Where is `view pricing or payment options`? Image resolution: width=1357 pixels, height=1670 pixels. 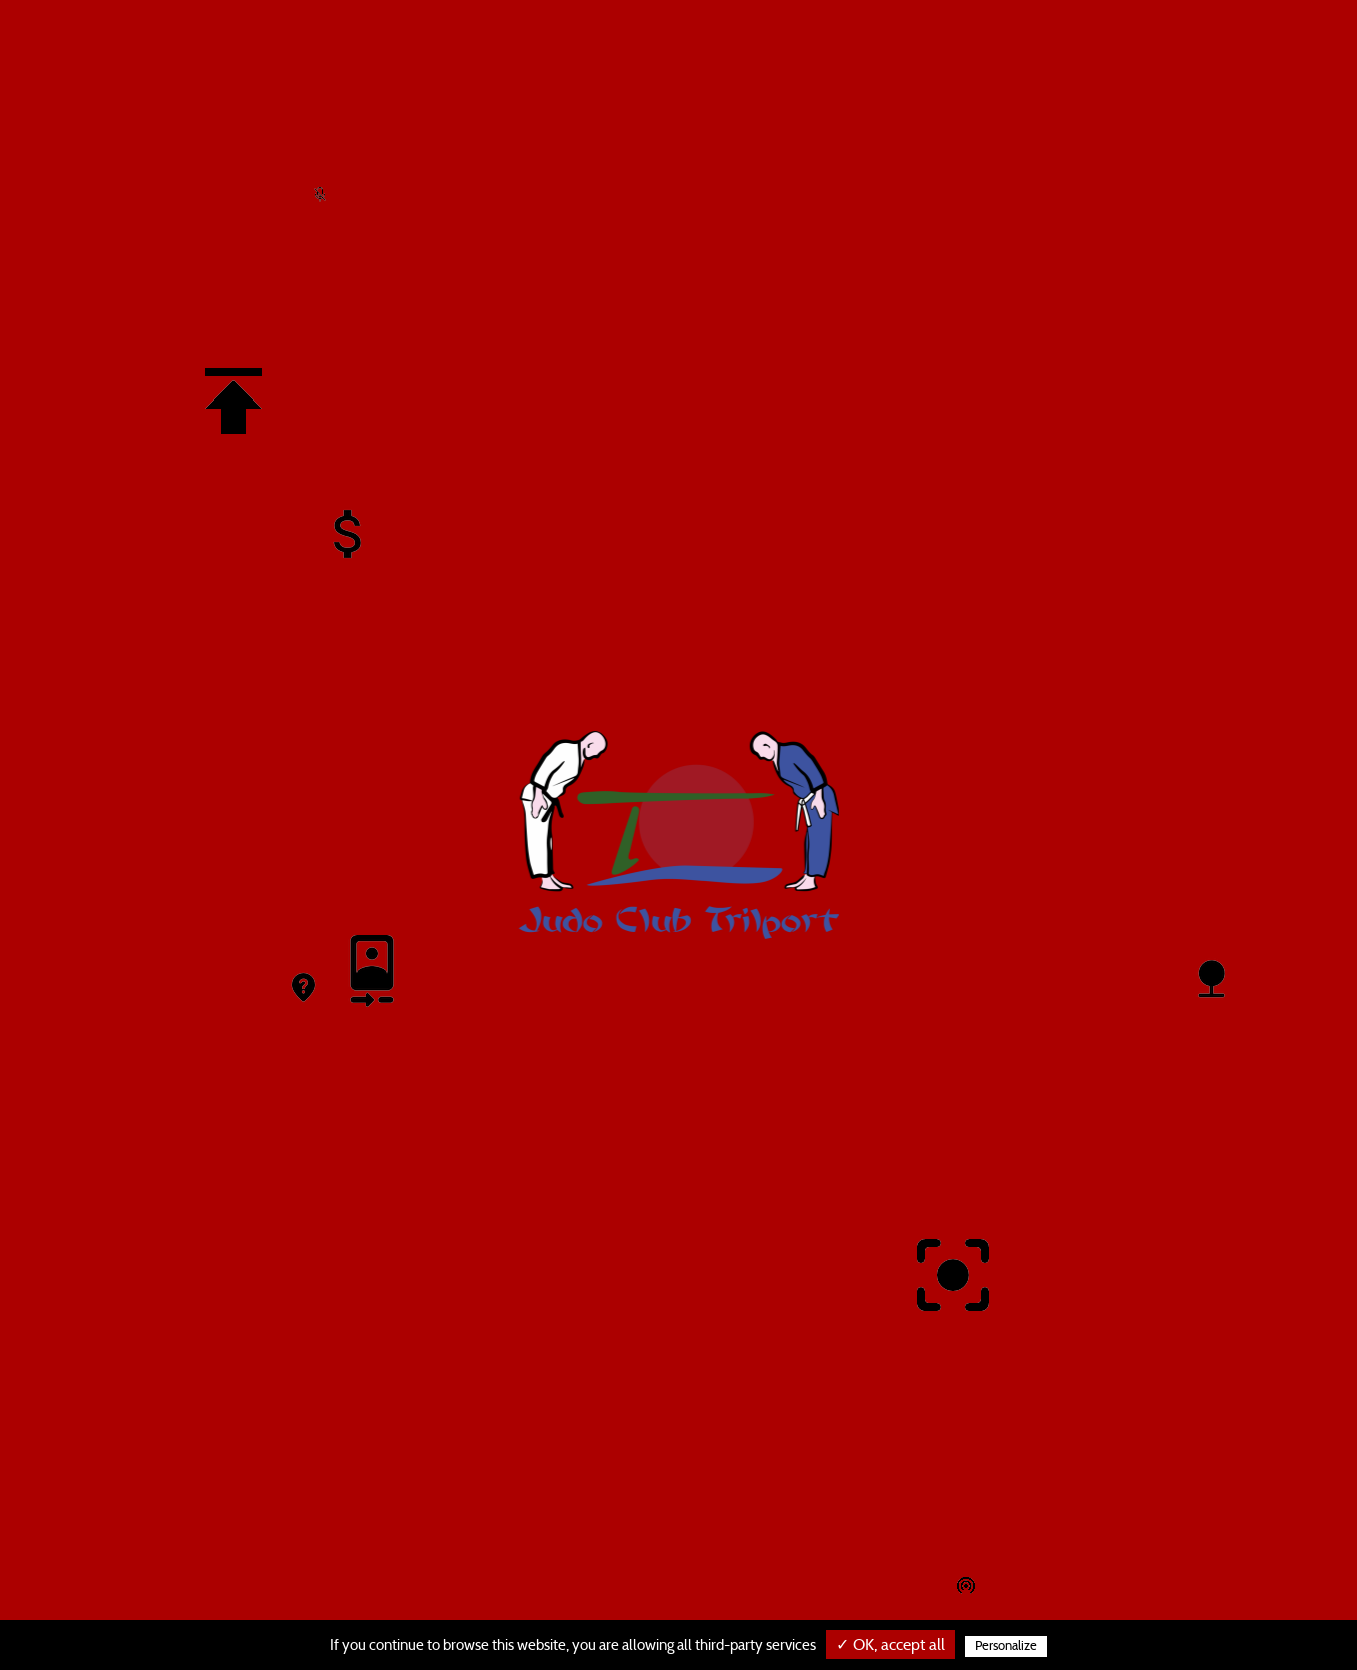 view pricing or payment options is located at coordinates (349, 534).